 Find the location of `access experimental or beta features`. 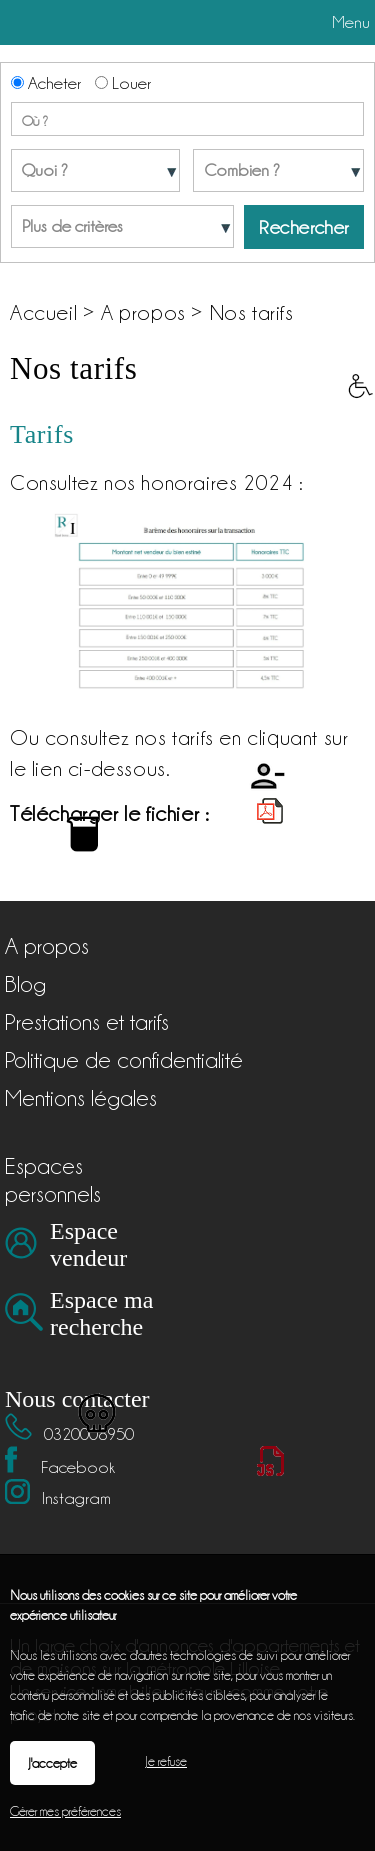

access experimental or beta features is located at coordinates (83, 834).